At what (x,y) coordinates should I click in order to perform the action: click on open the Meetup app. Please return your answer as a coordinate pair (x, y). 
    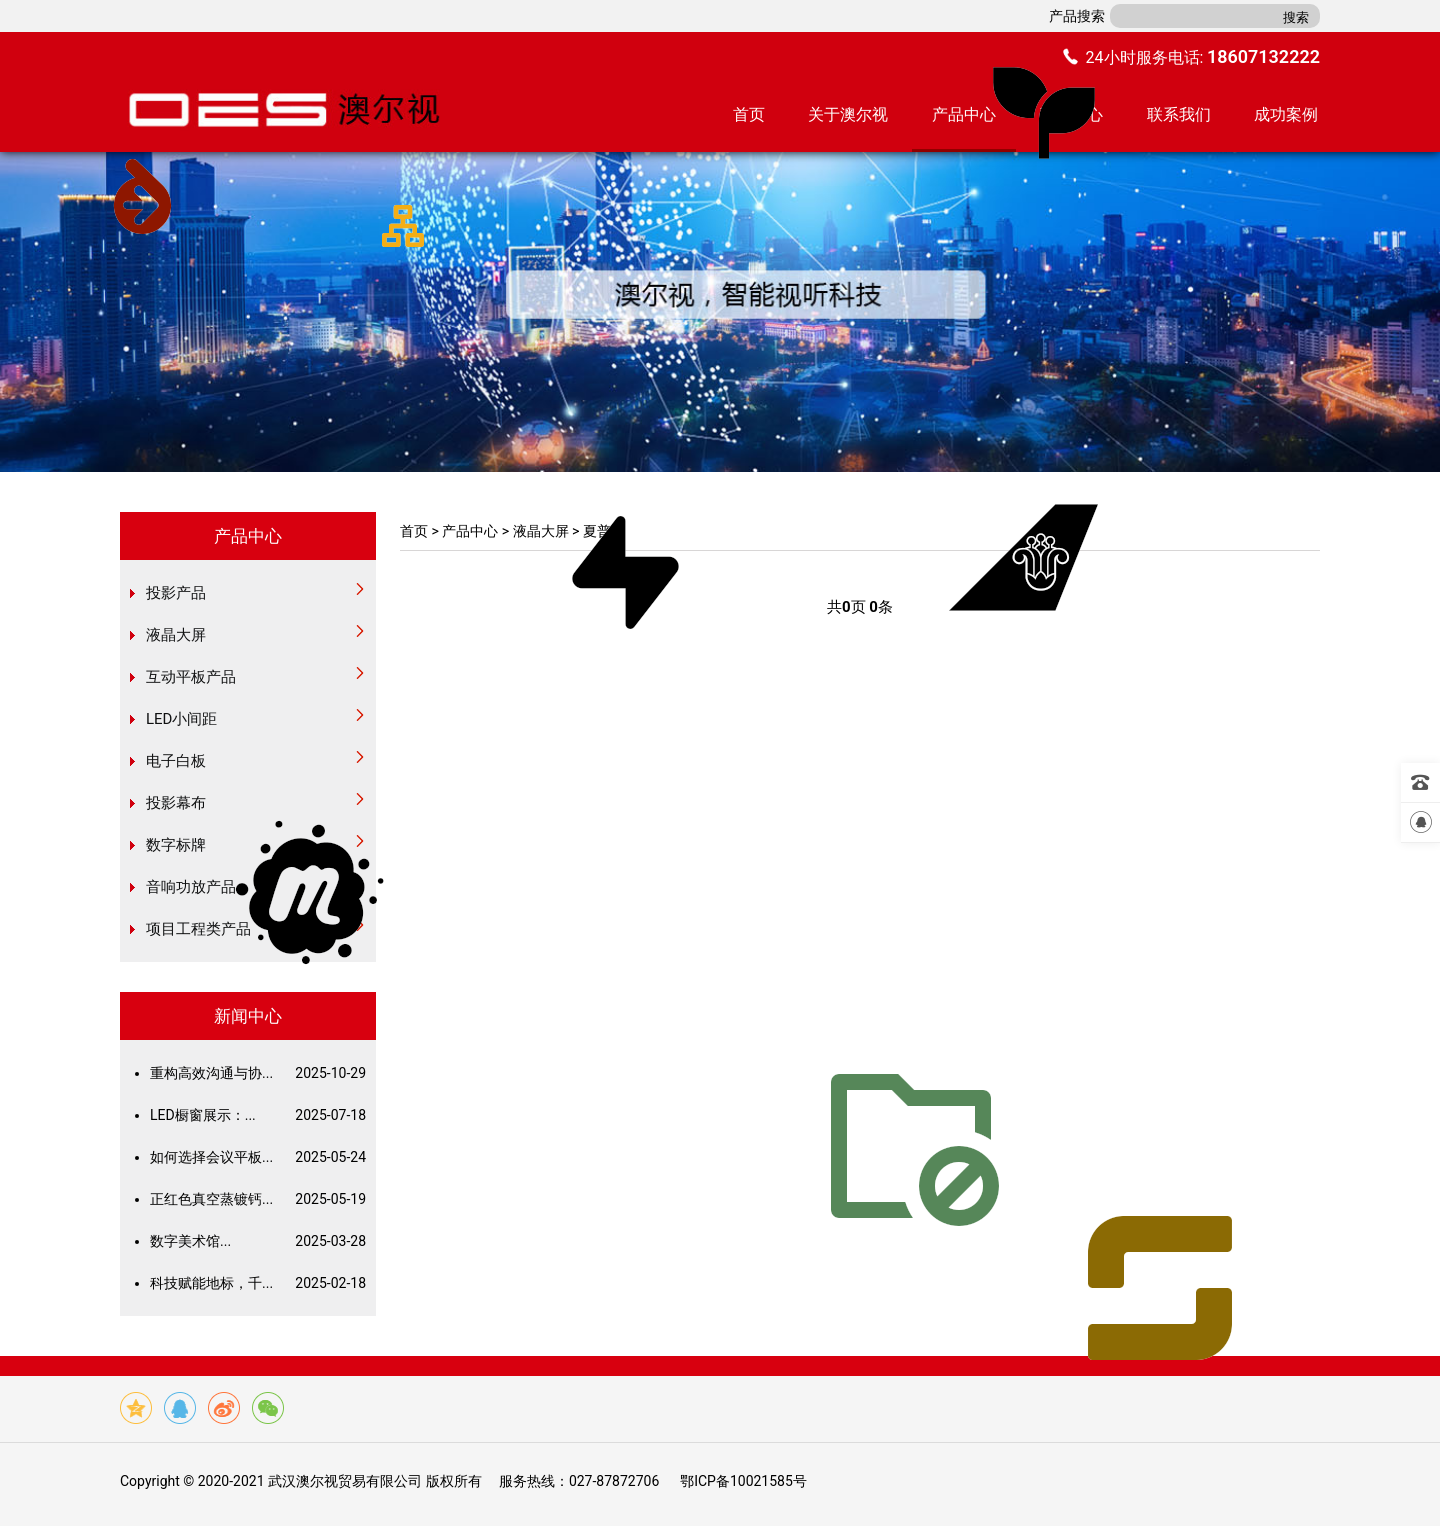
    Looking at the image, I should click on (307, 892).